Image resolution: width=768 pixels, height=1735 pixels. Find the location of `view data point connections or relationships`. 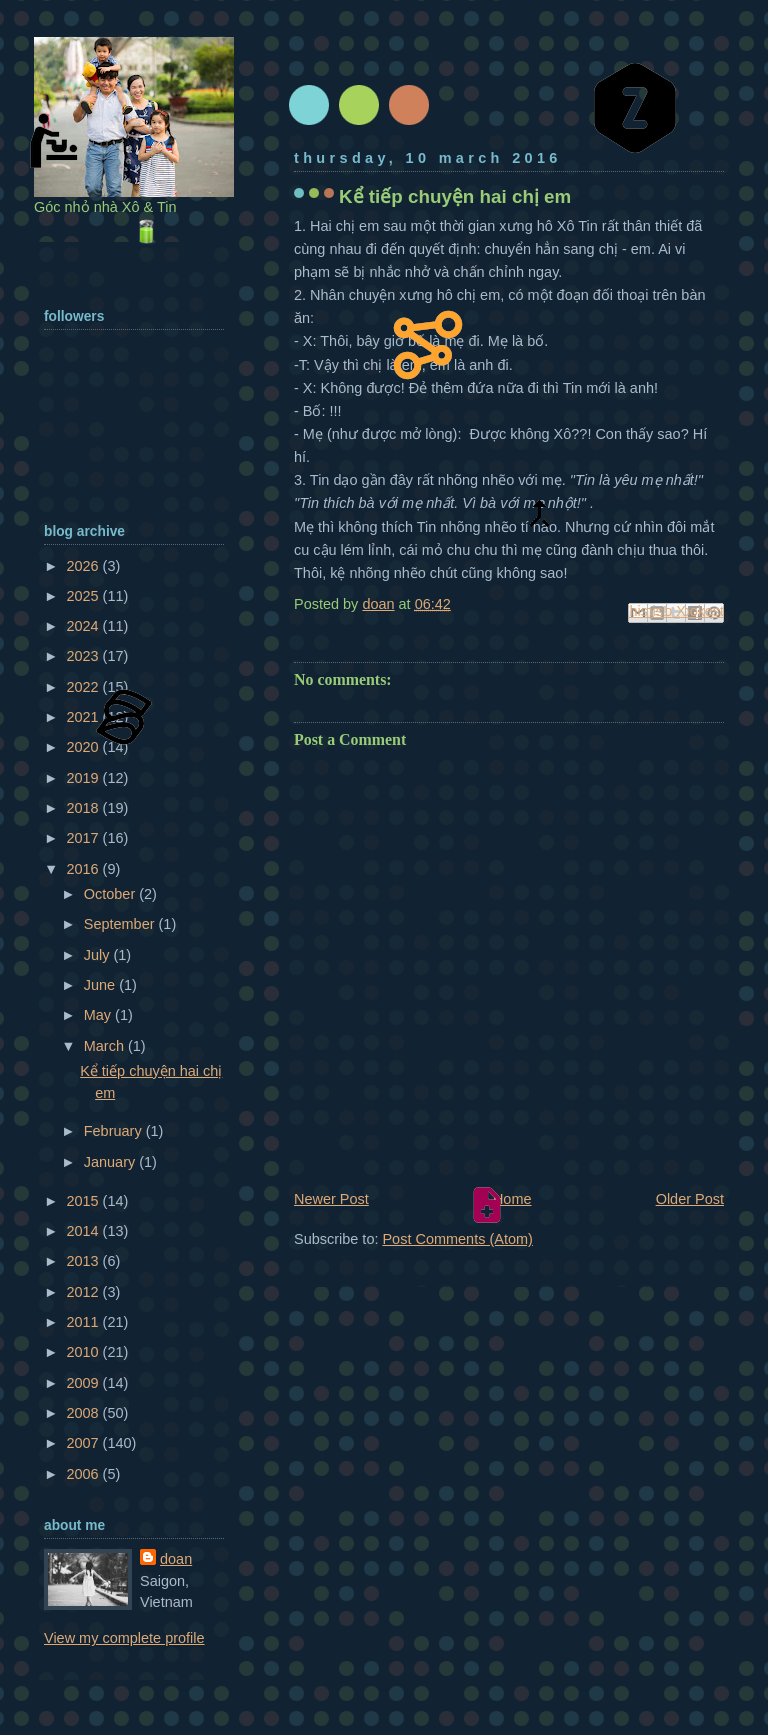

view data point connections or relationships is located at coordinates (428, 345).